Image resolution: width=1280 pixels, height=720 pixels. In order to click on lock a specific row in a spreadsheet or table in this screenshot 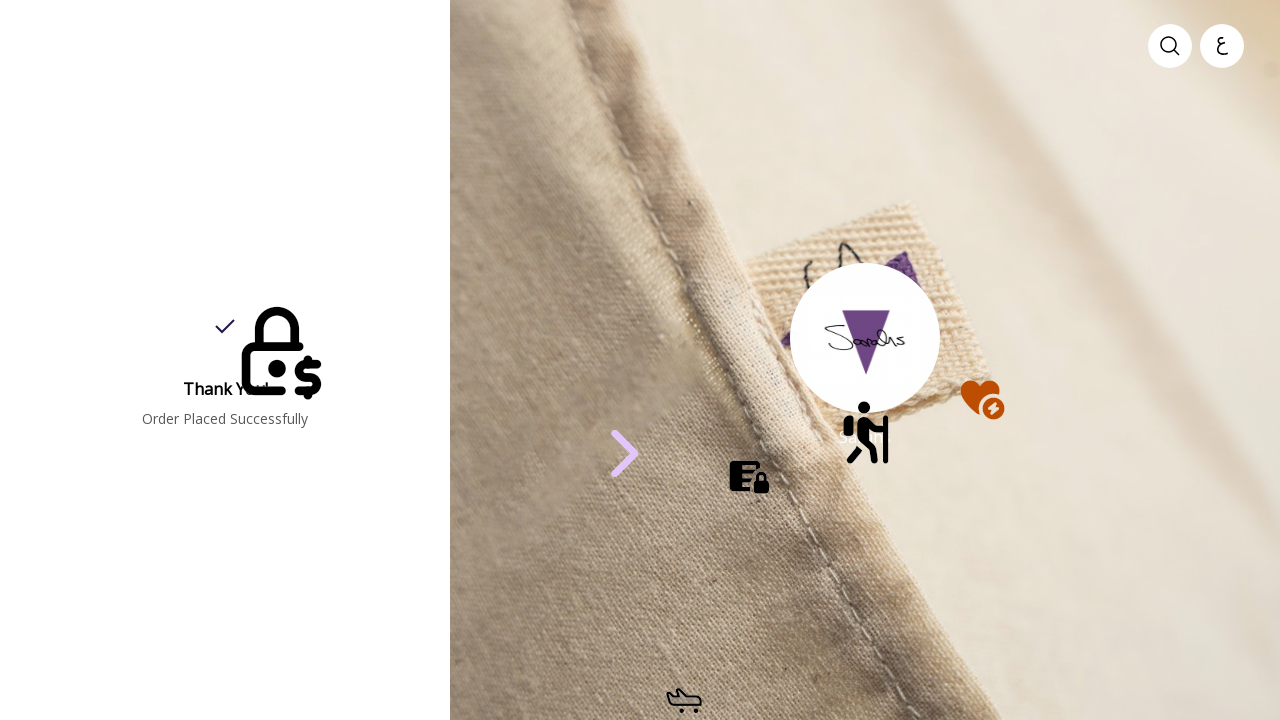, I will do `click(747, 476)`.